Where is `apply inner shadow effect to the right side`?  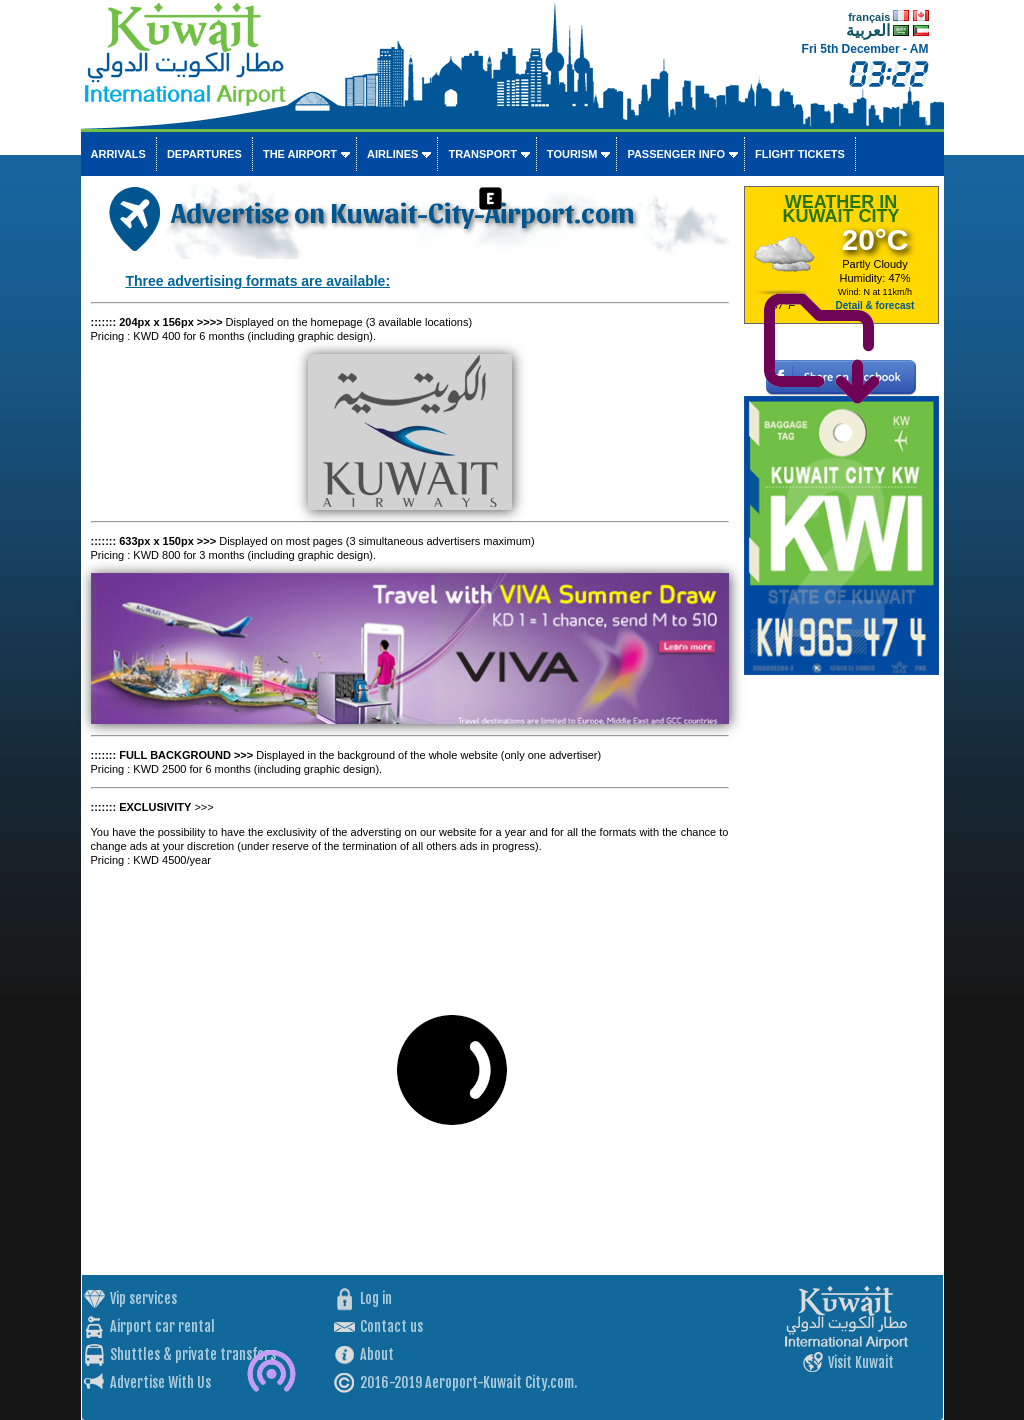
apply inner shadow effect to the right side is located at coordinates (452, 1070).